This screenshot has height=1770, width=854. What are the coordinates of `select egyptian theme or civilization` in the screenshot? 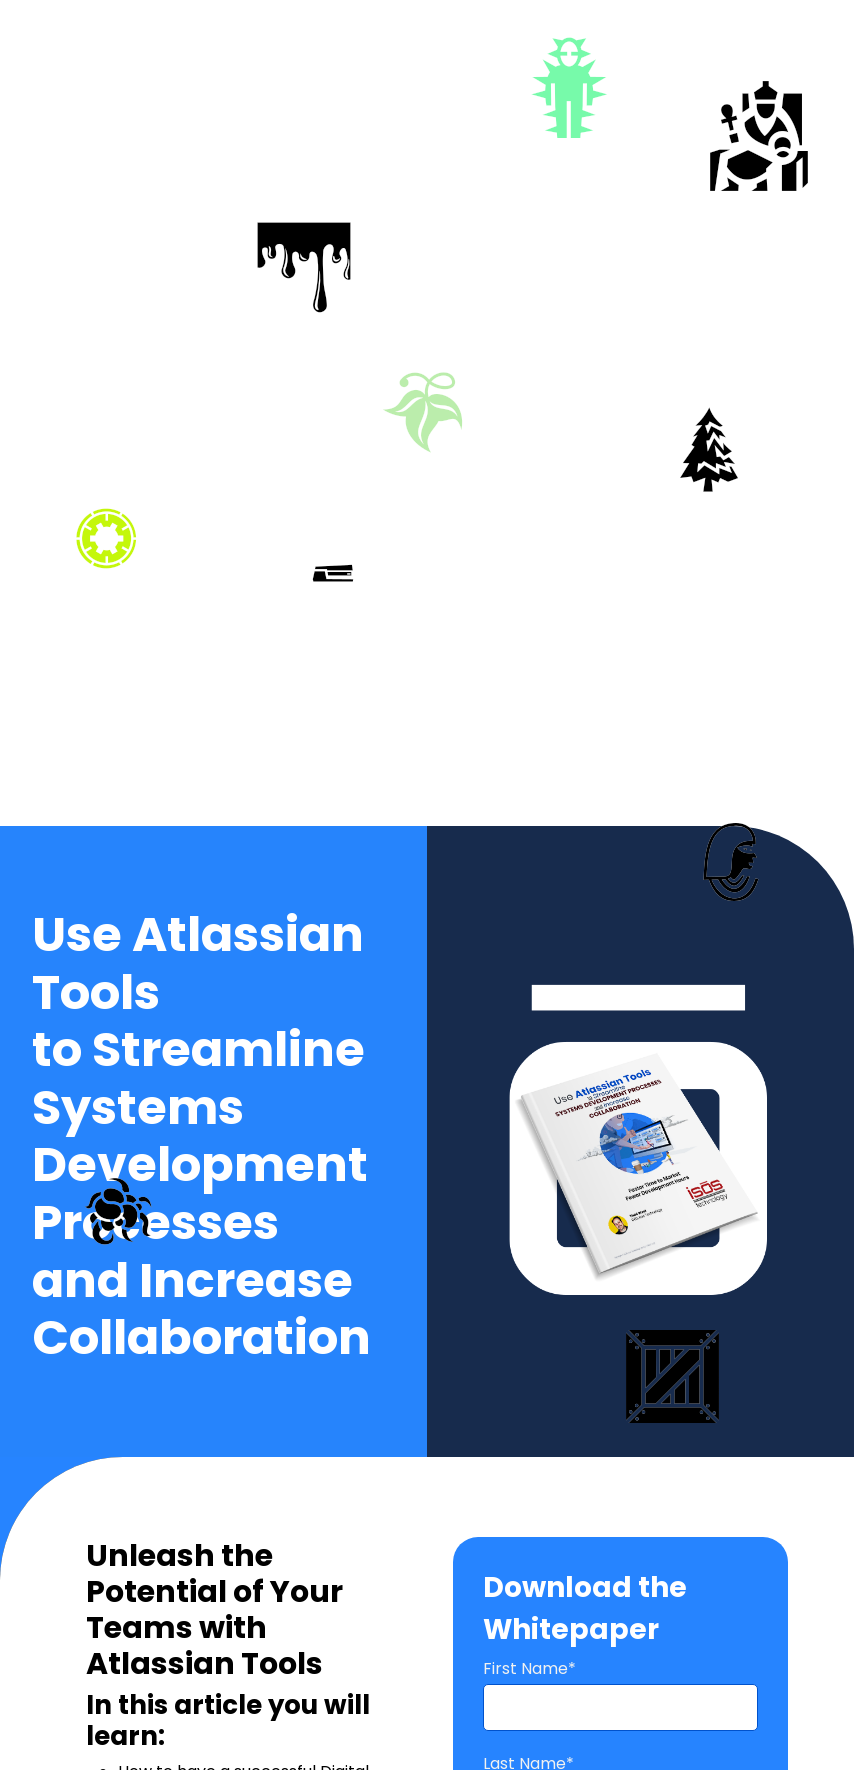 It's located at (731, 862).